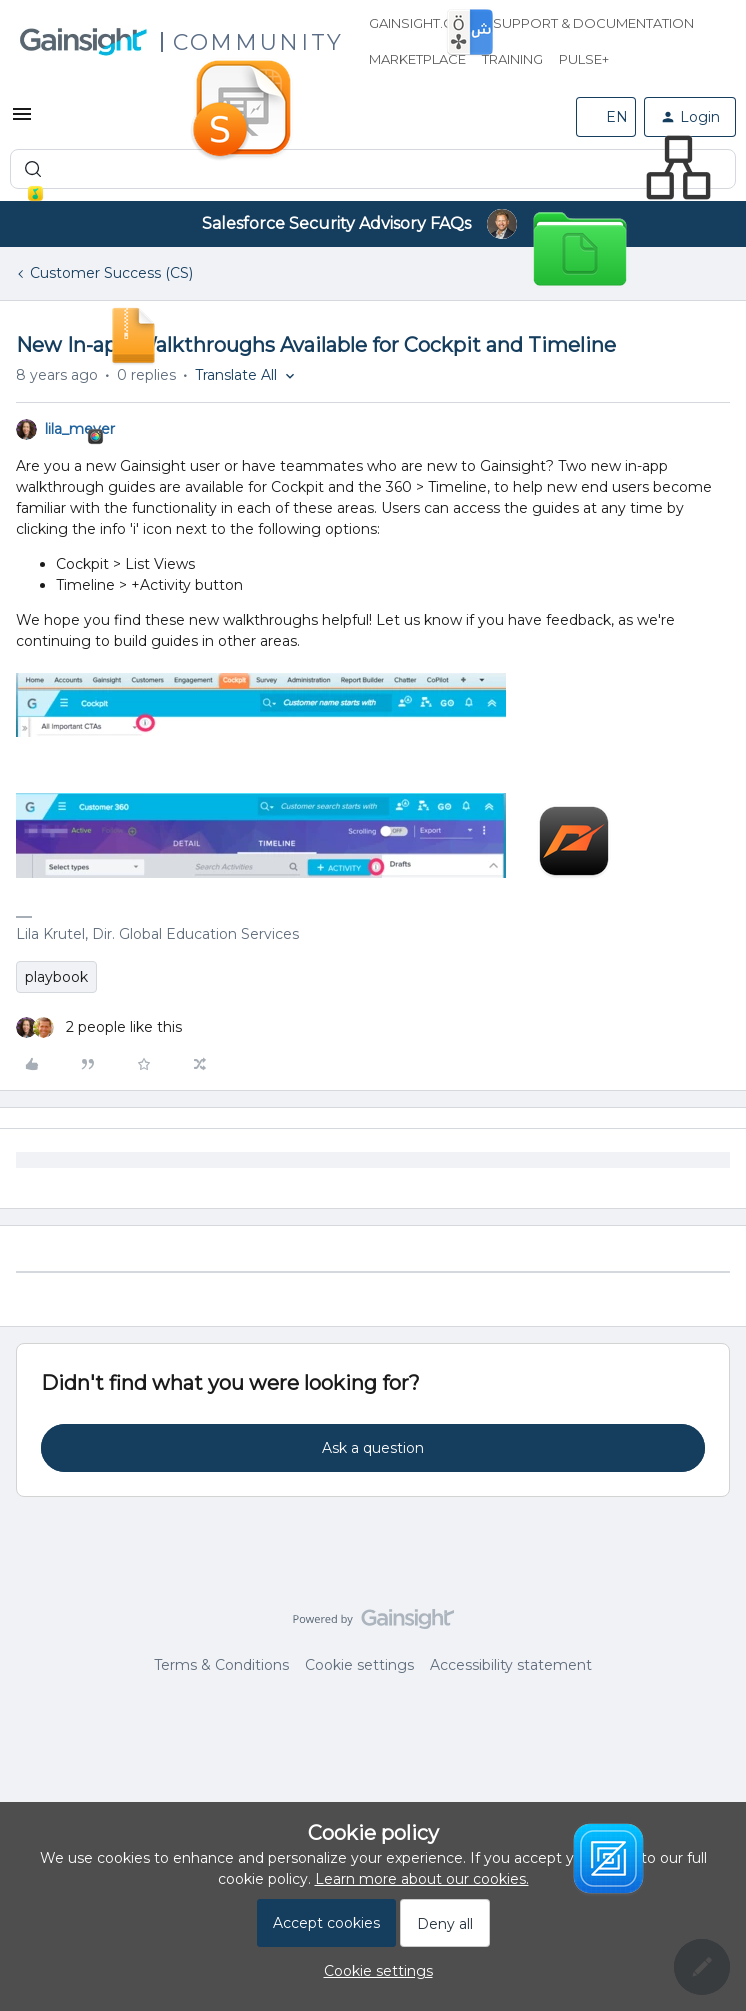  What do you see at coordinates (470, 32) in the screenshot?
I see `open the gnome characters app` at bounding box center [470, 32].